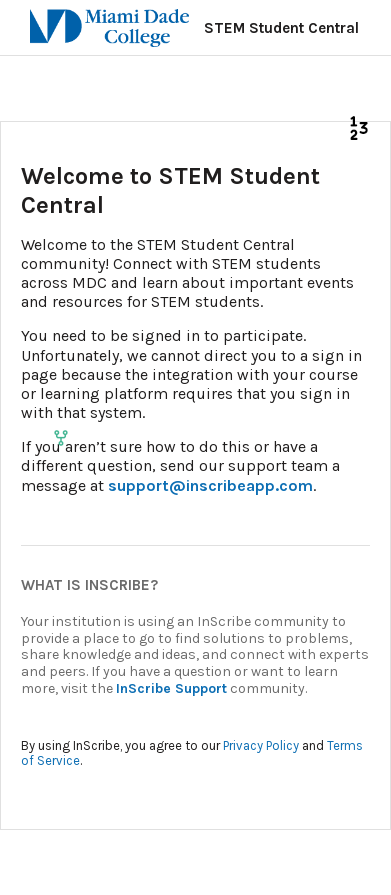 The height and width of the screenshot is (895, 391). What do you see at coordinates (358, 128) in the screenshot?
I see `toggle numbered list formatting` at bounding box center [358, 128].